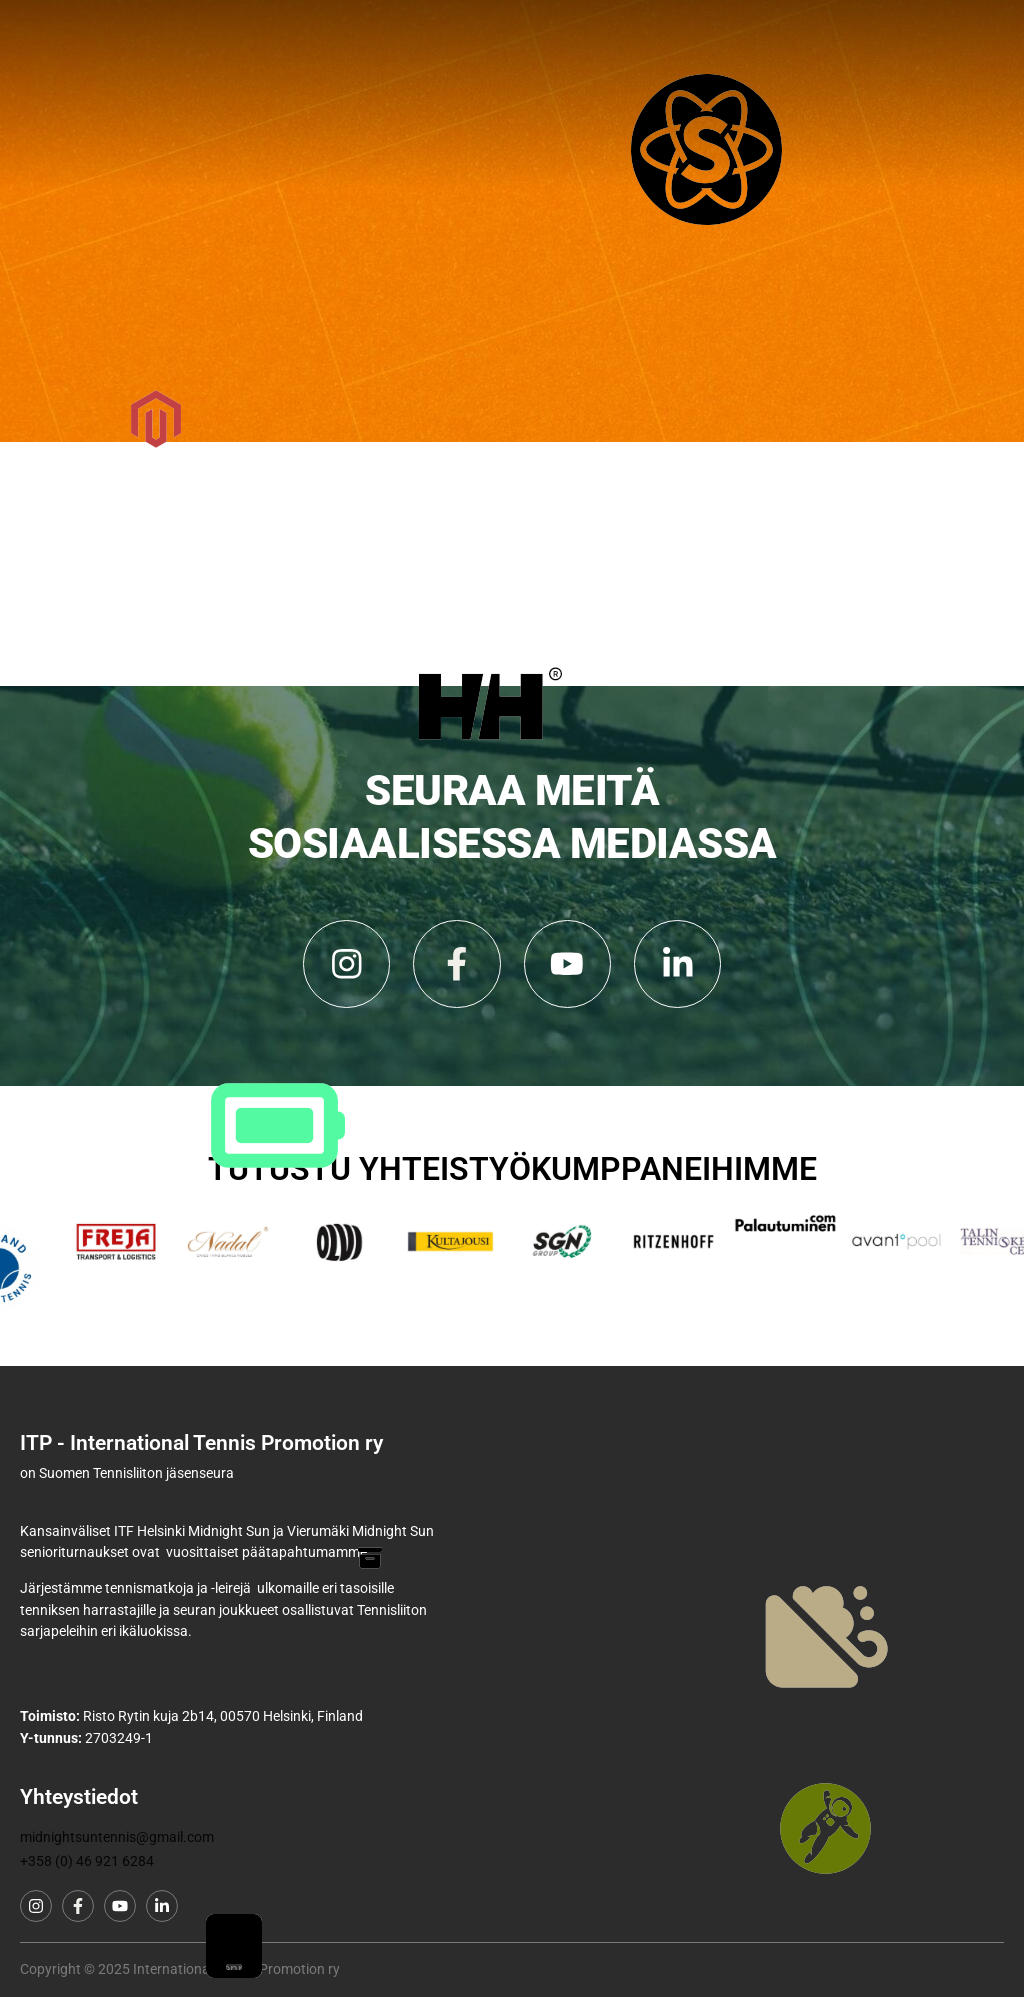 This screenshot has width=1024, height=1997. Describe the element at coordinates (706, 149) in the screenshot. I see `semantic ui react library logo` at that location.